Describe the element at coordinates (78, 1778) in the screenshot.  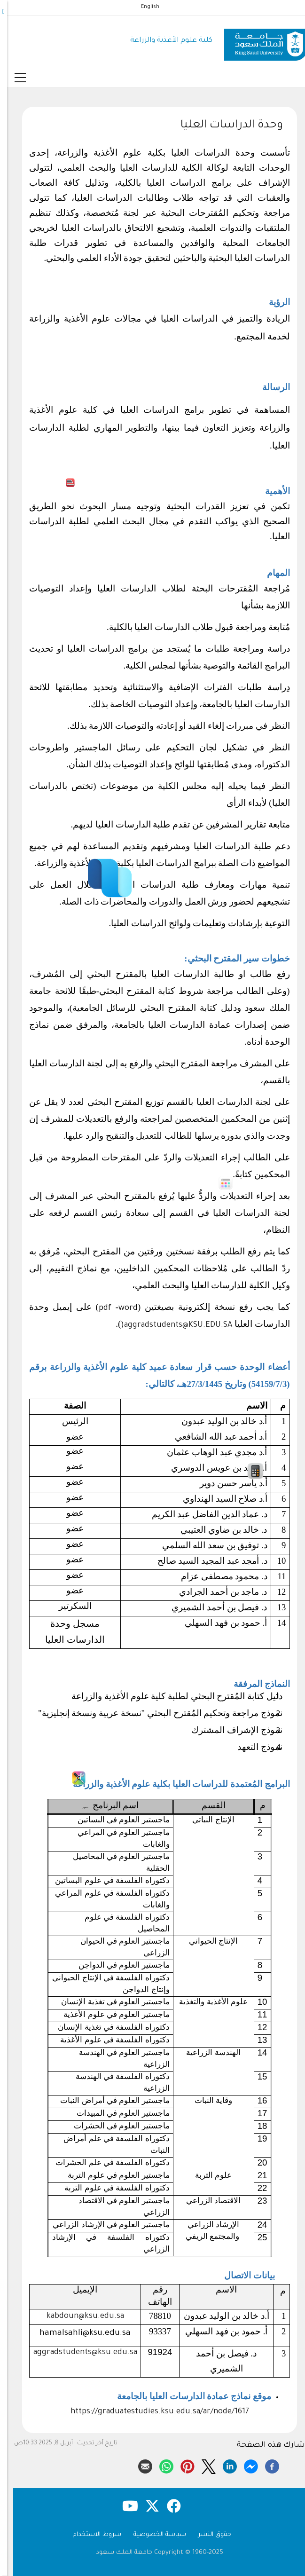
I see `open colorsync utility to manage color profiles` at that location.